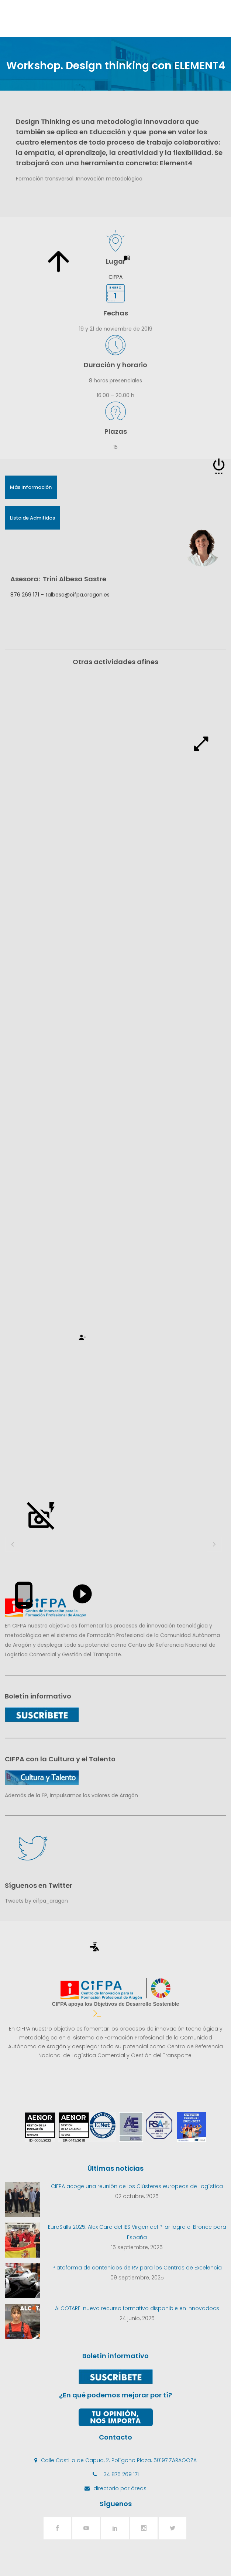 This screenshot has width=231, height=2576. Describe the element at coordinates (94, 1947) in the screenshot. I see `military or security personnel directing traffic` at that location.